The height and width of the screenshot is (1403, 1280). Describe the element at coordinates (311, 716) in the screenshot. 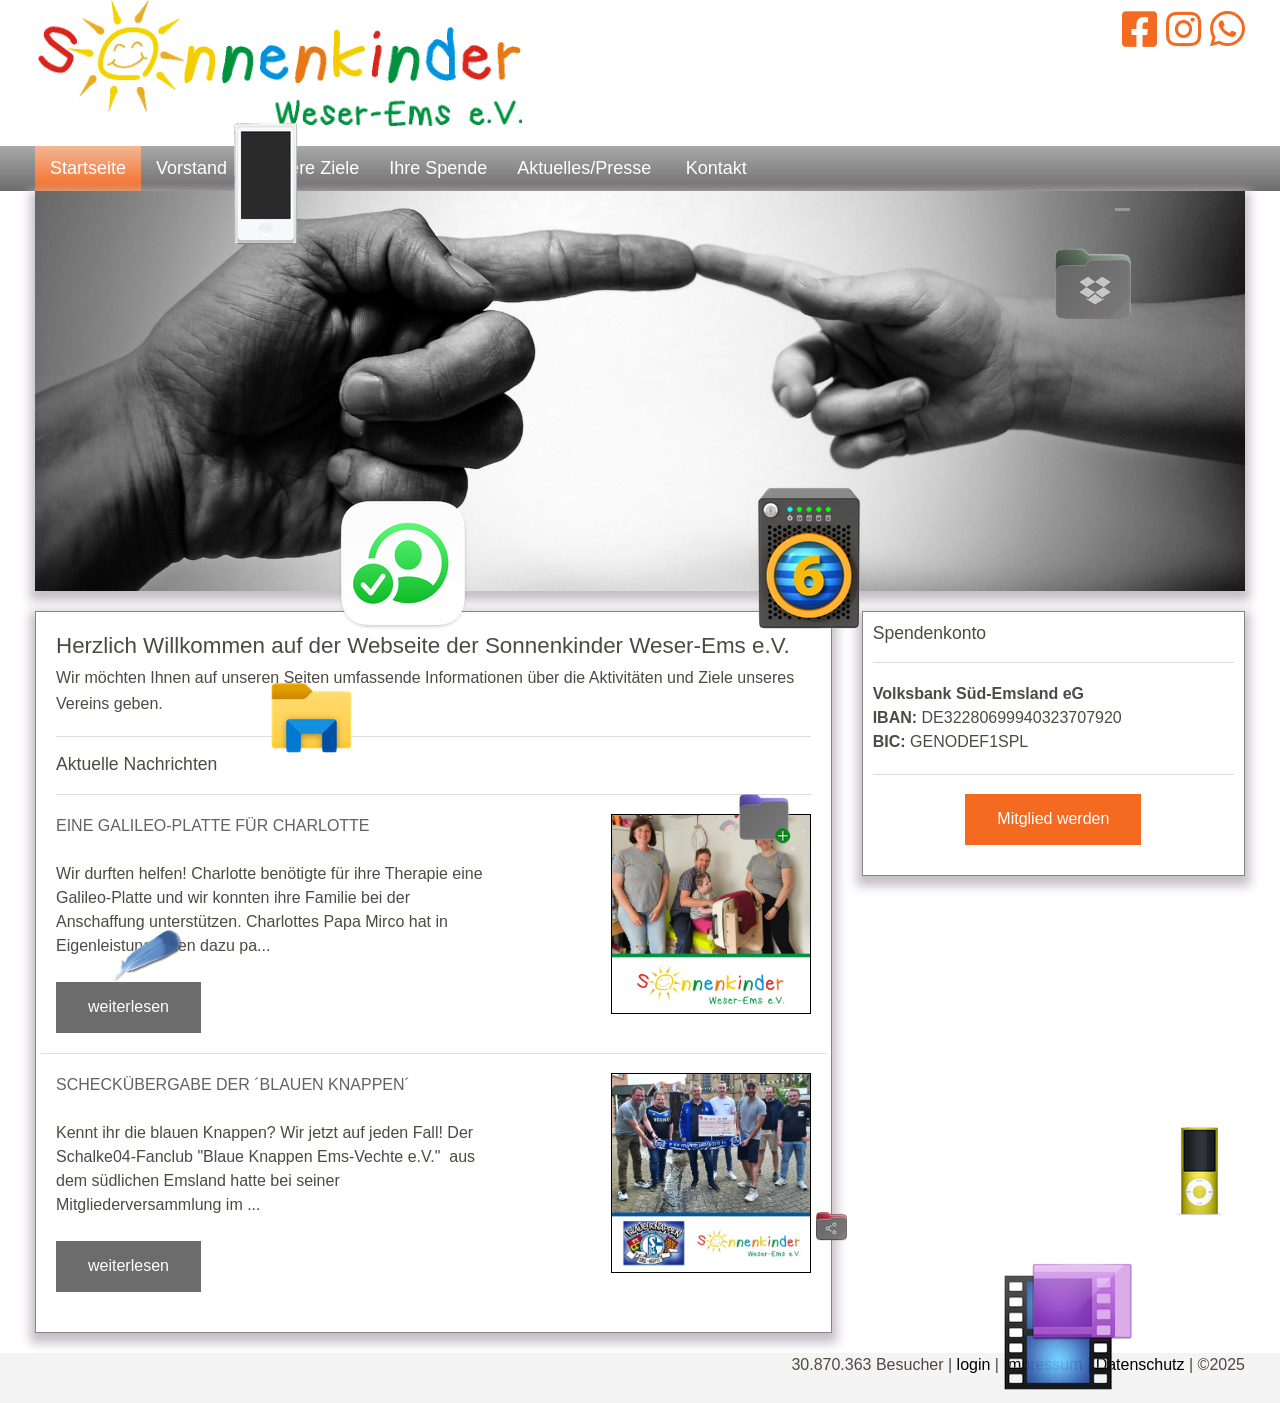

I see `open windows file explorer` at that location.